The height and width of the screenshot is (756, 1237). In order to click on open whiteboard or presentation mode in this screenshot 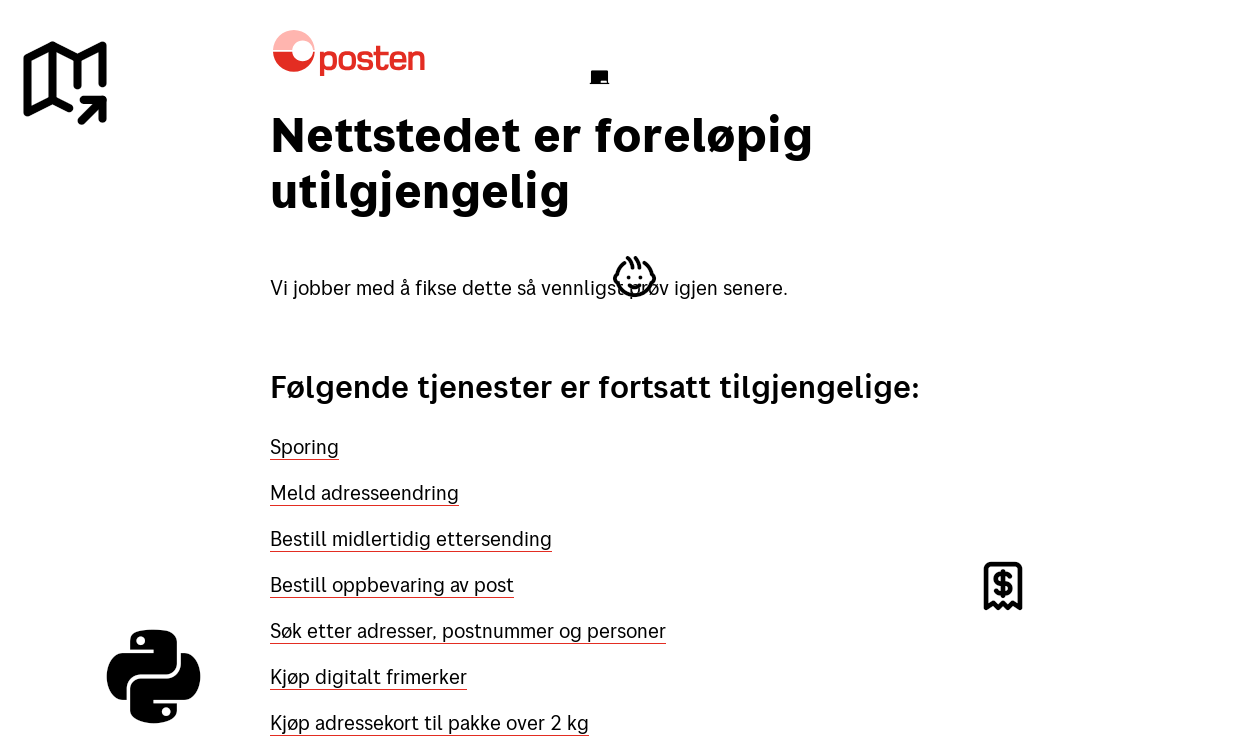, I will do `click(599, 77)`.